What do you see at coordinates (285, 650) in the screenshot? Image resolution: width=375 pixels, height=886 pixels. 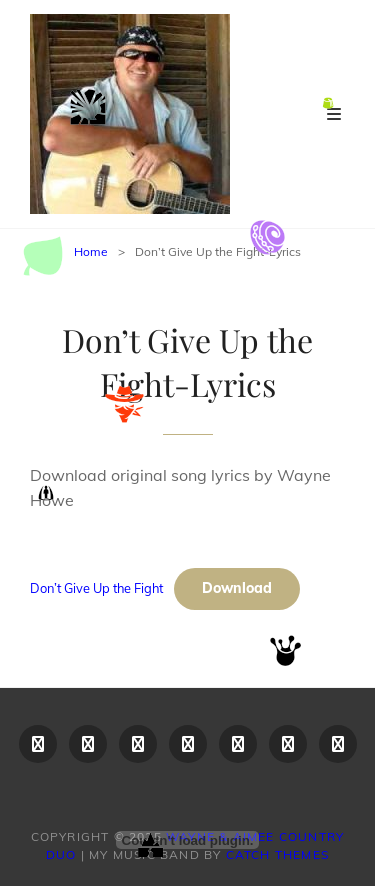 I see `indicates a splash or splatter effect` at bounding box center [285, 650].